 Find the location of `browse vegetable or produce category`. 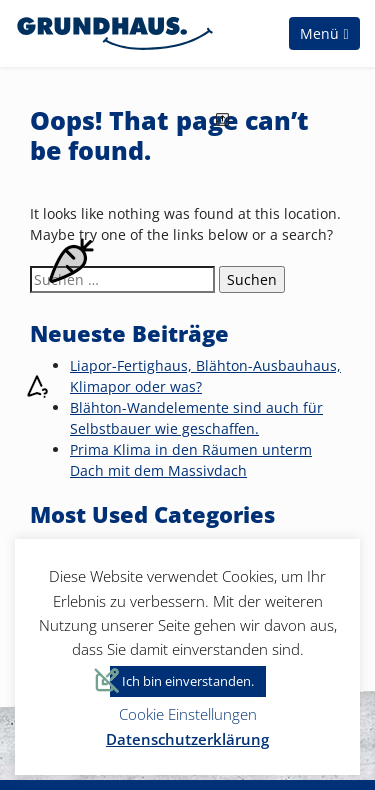

browse vegetable or produce category is located at coordinates (70, 261).